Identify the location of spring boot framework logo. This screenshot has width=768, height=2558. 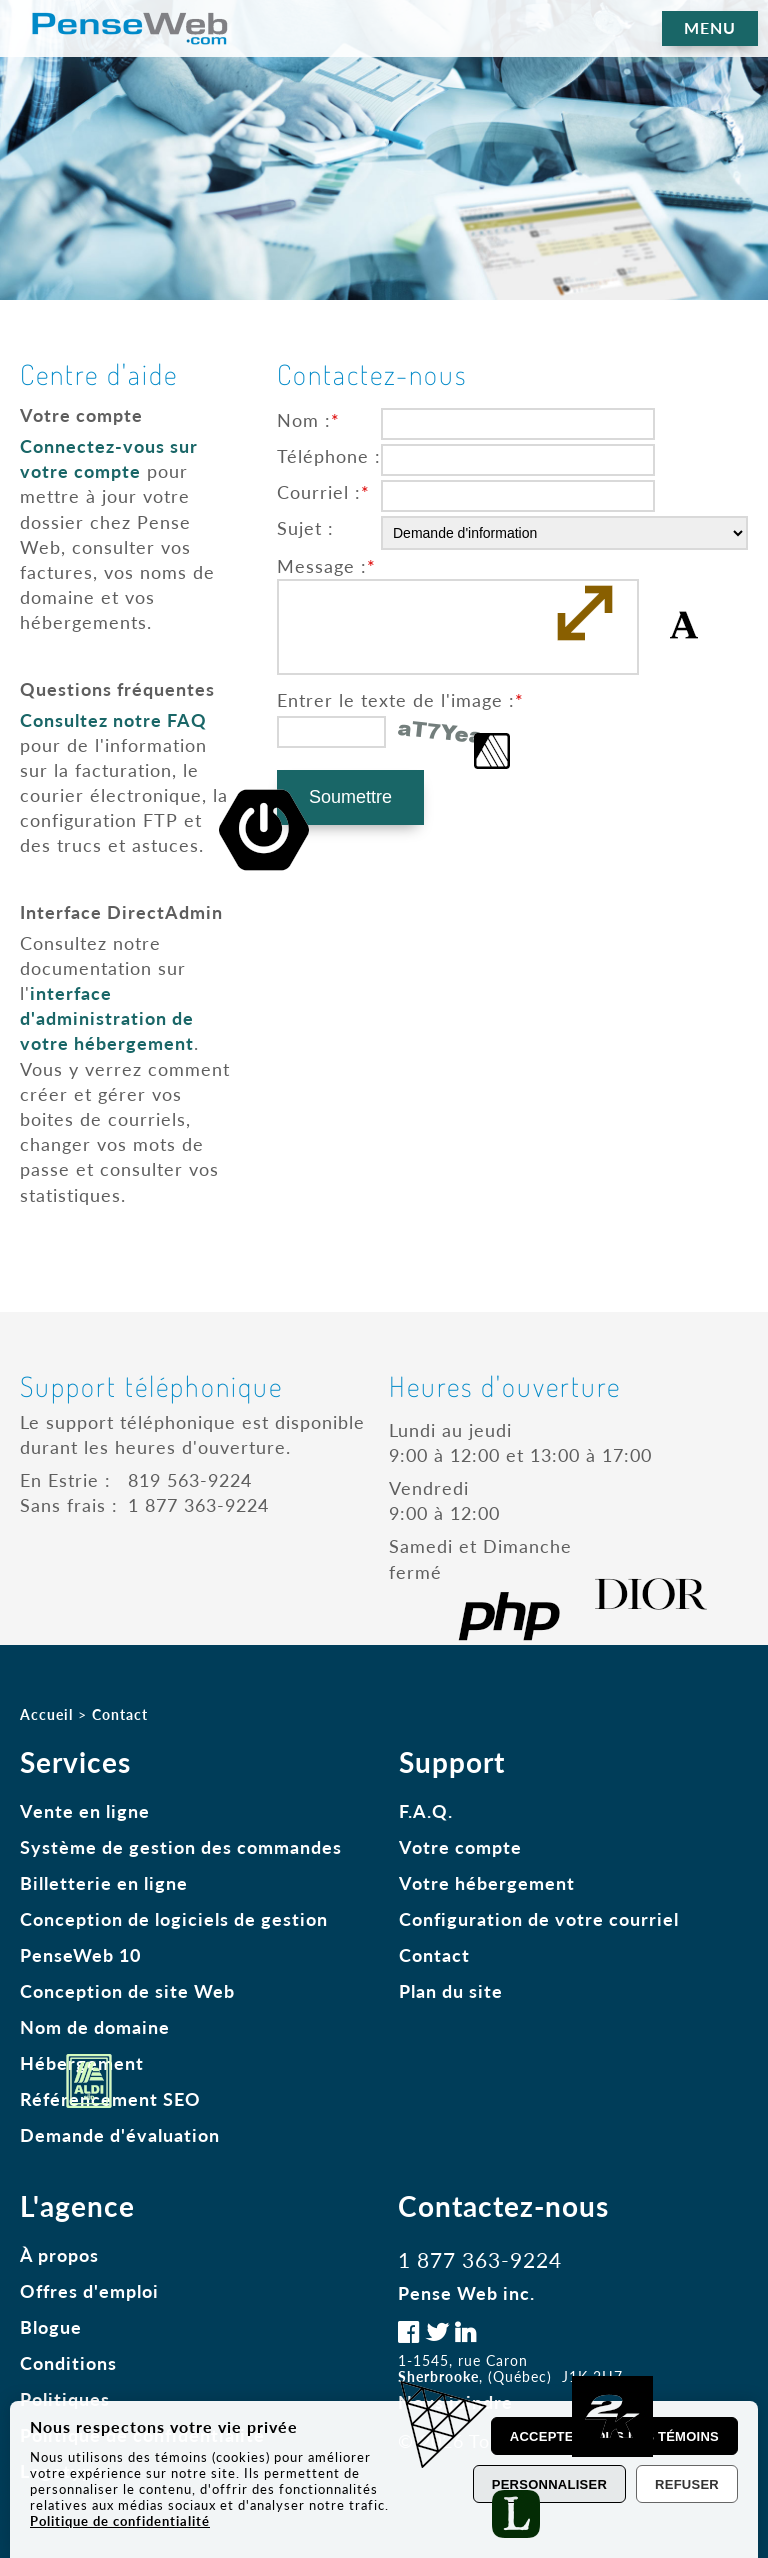
(264, 830).